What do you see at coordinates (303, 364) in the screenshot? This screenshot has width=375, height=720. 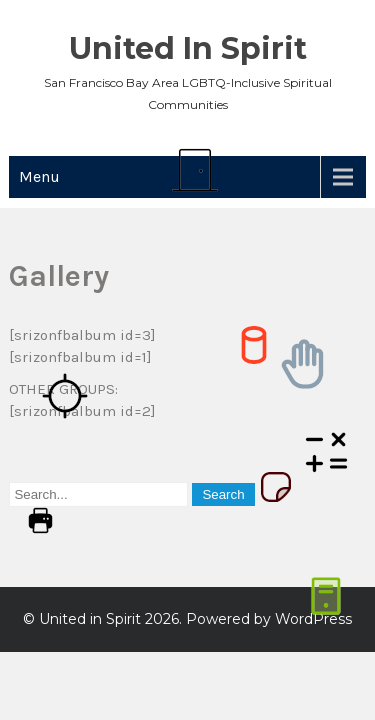 I see `stop or halt an action` at bounding box center [303, 364].